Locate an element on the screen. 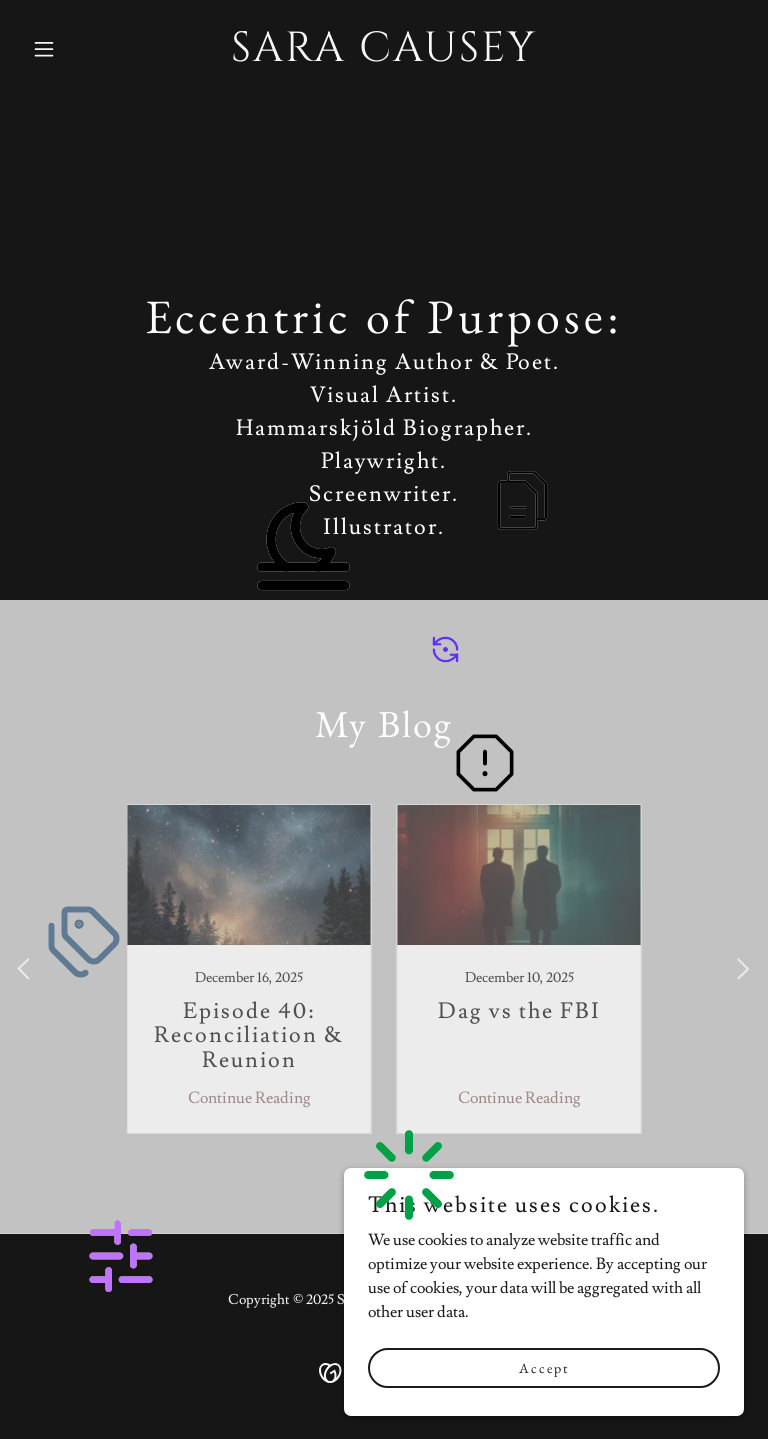 Image resolution: width=768 pixels, height=1439 pixels. stop or halt current action is located at coordinates (485, 763).